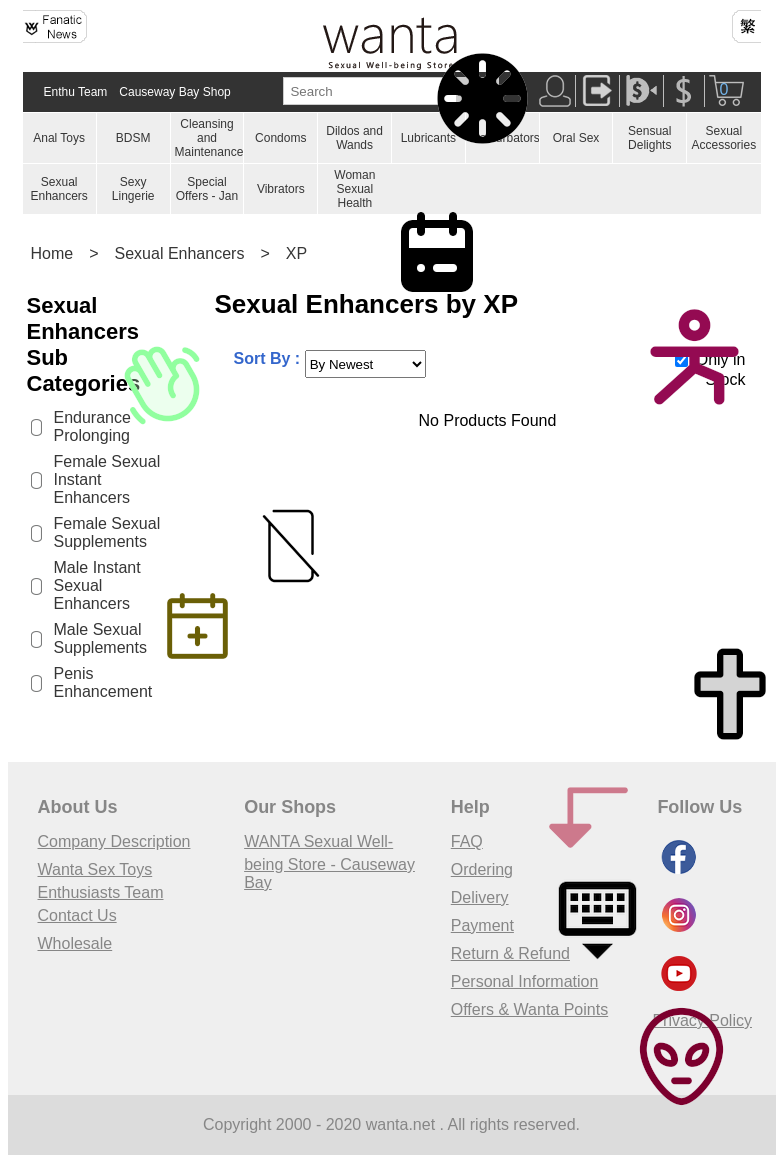 The height and width of the screenshot is (1160, 783). Describe the element at coordinates (585, 811) in the screenshot. I see `go back and down in navigation` at that location.